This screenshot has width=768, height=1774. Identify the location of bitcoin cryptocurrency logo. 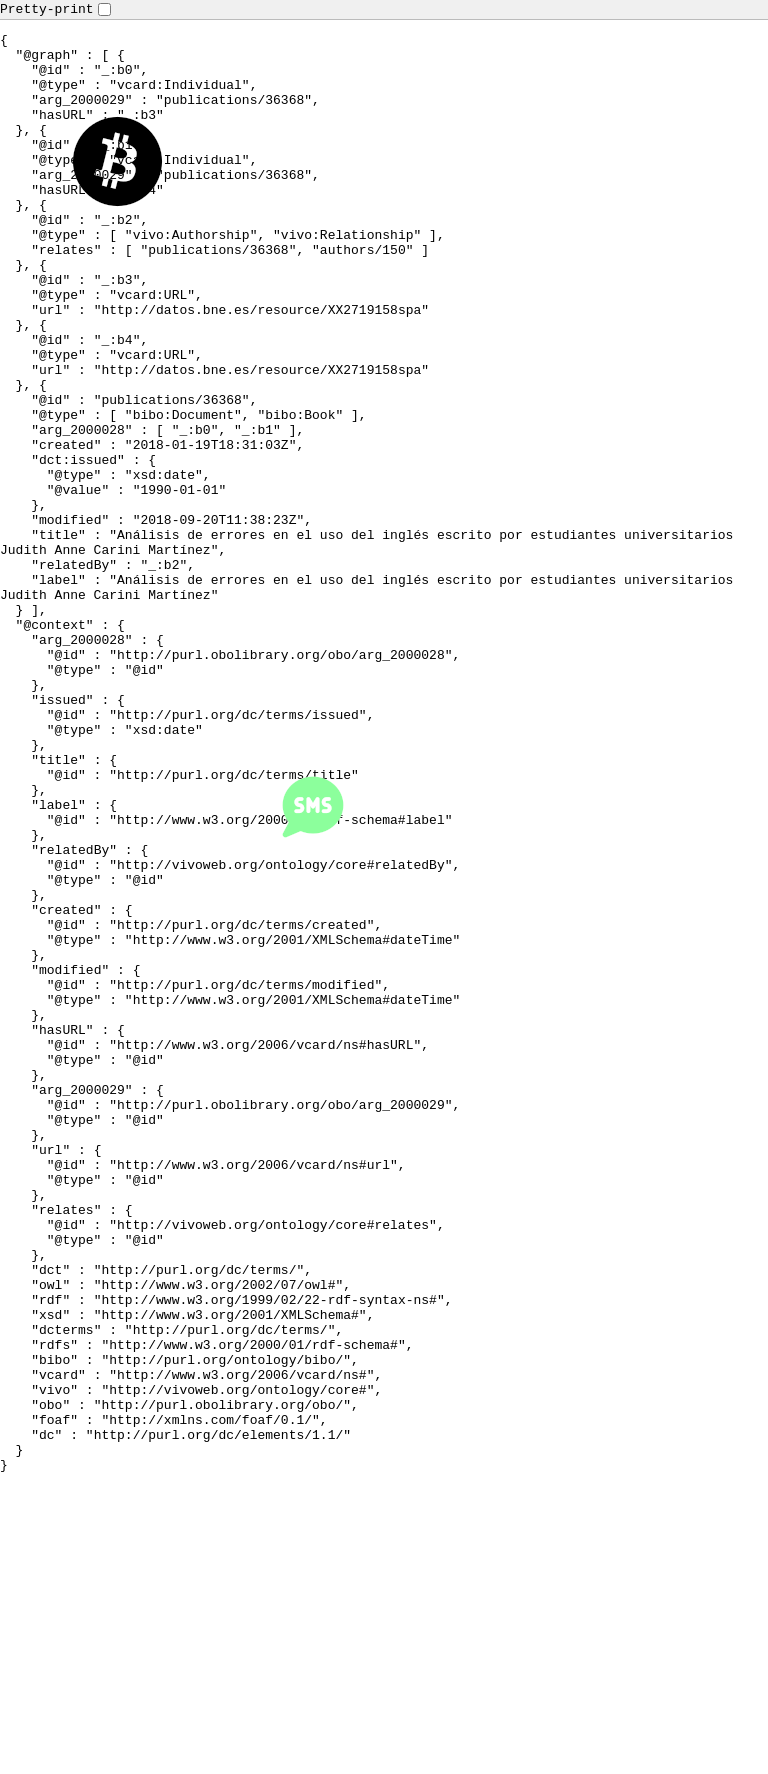
(117, 161).